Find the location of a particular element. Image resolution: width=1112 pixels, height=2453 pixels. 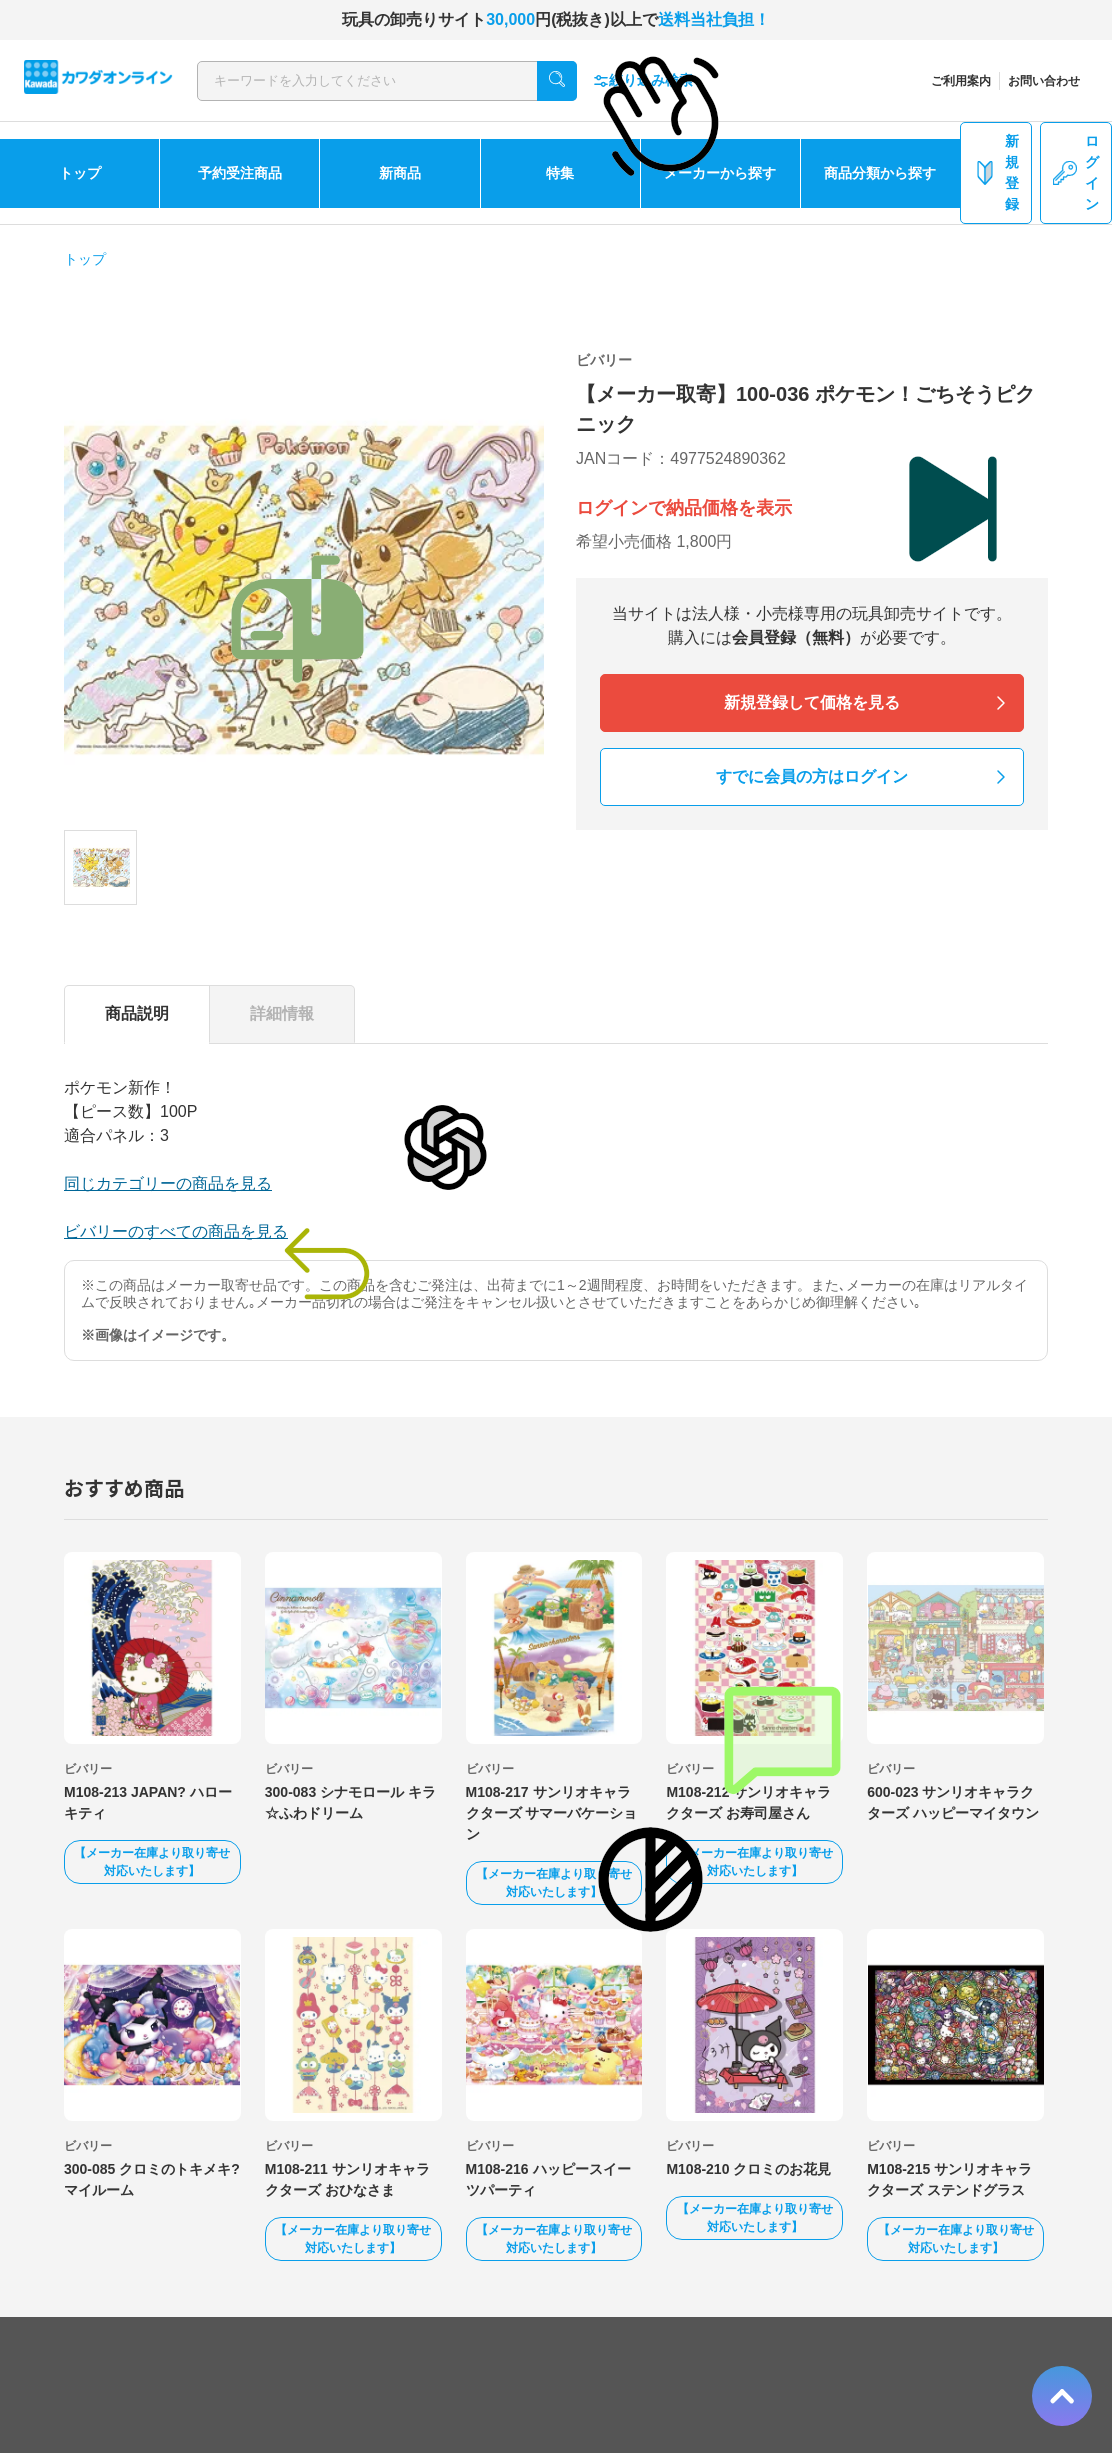

access OpenAI services or ChatGPT is located at coordinates (445, 1147).